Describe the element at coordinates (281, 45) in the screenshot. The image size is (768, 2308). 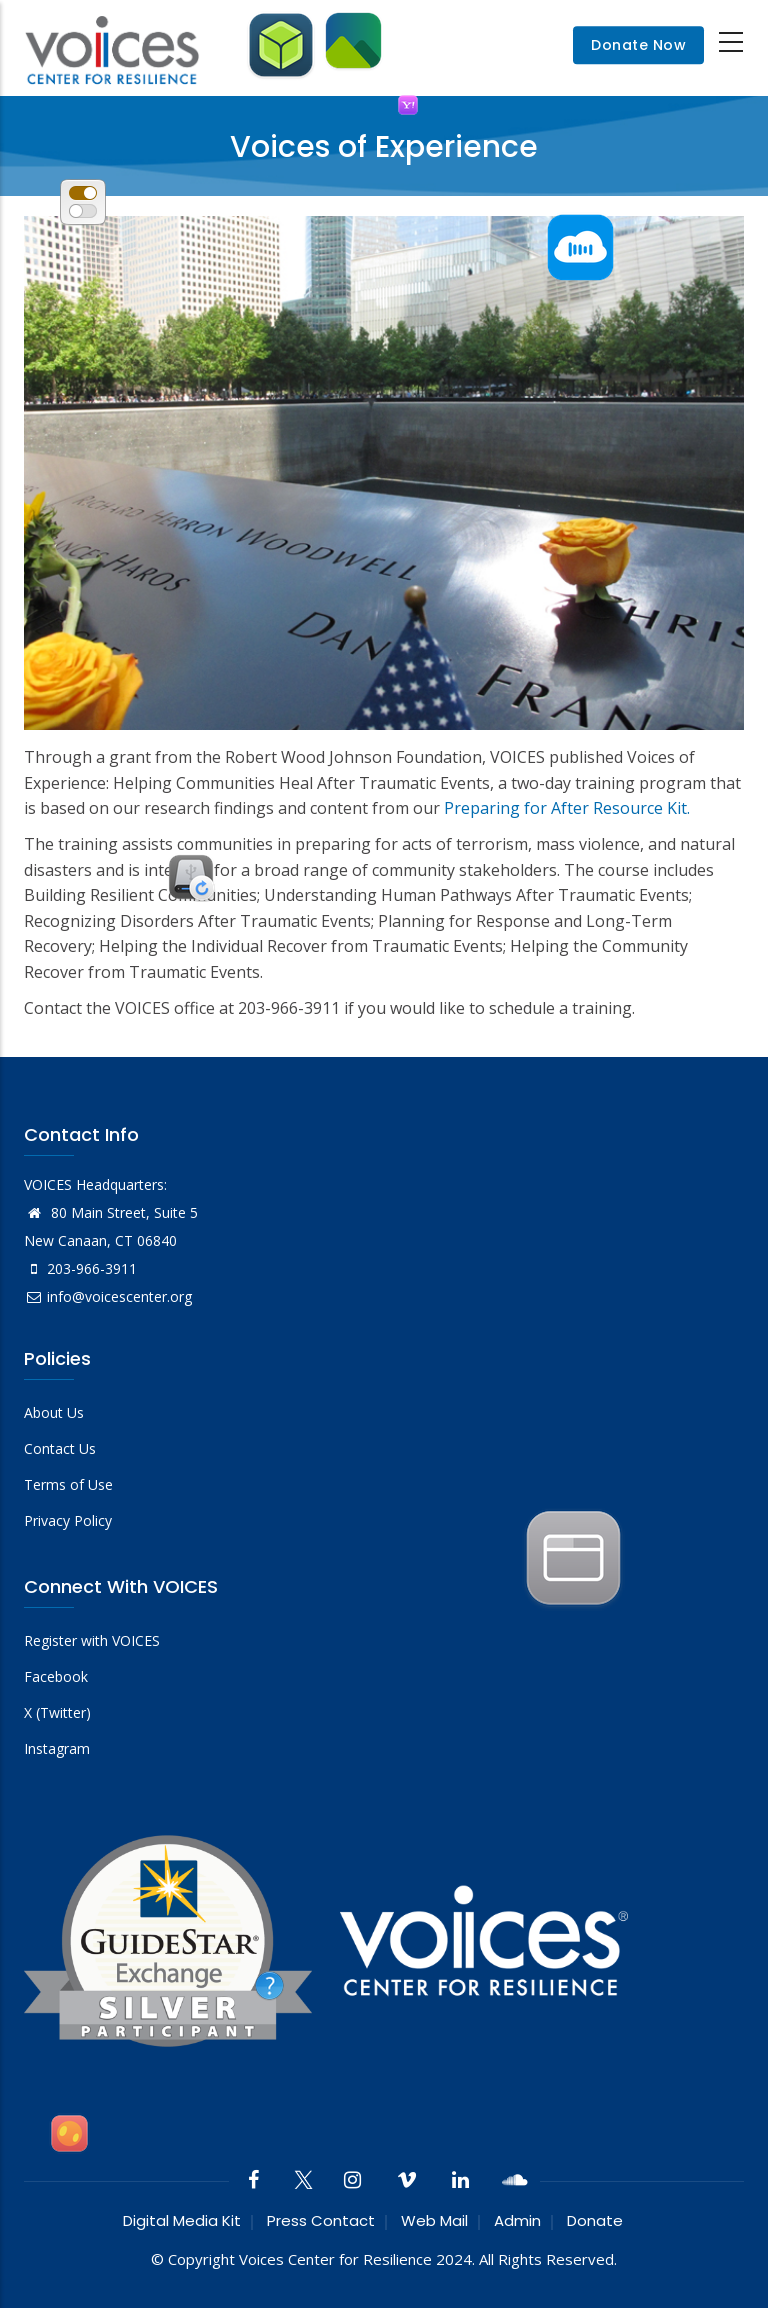
I see `open balenaEtcher to flash OS images to drives` at that location.